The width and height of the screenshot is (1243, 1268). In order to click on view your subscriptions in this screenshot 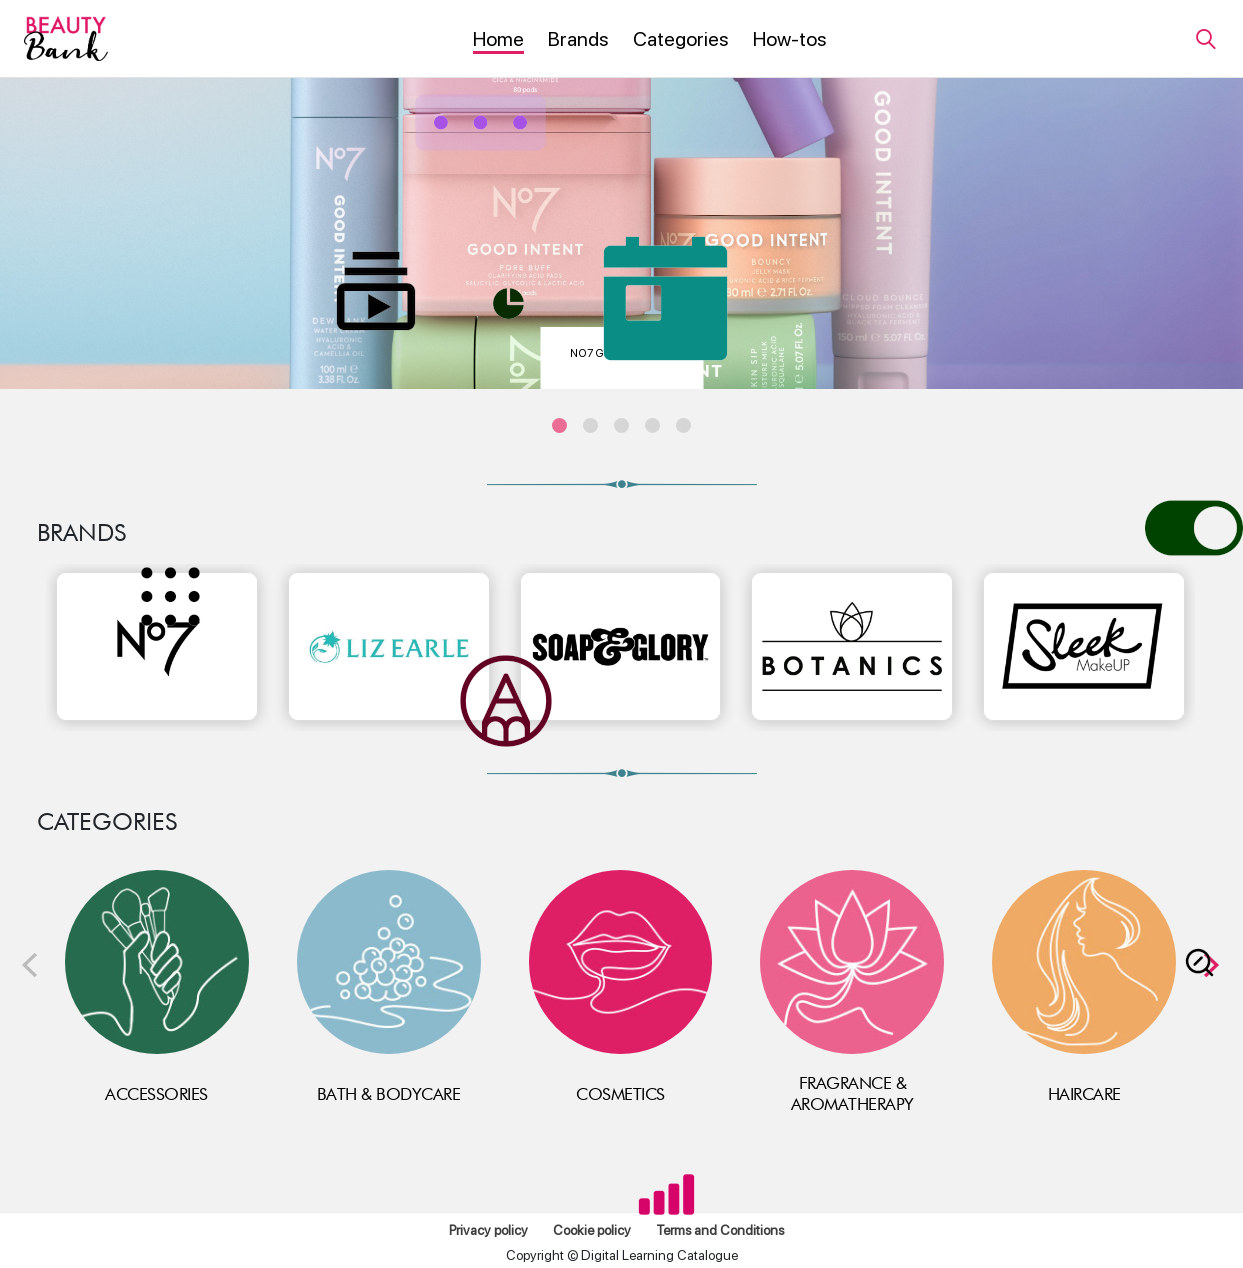, I will do `click(376, 291)`.